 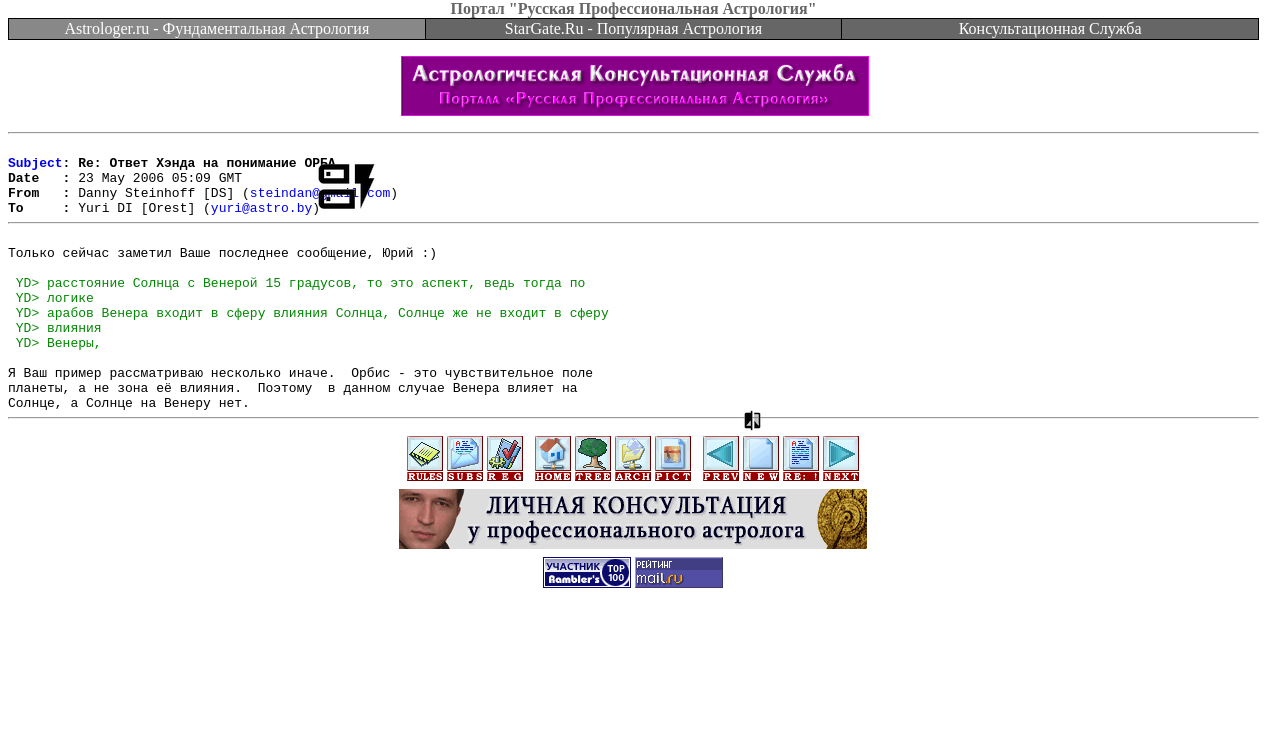 What do you see at coordinates (752, 420) in the screenshot?
I see `compare two images side by side` at bounding box center [752, 420].